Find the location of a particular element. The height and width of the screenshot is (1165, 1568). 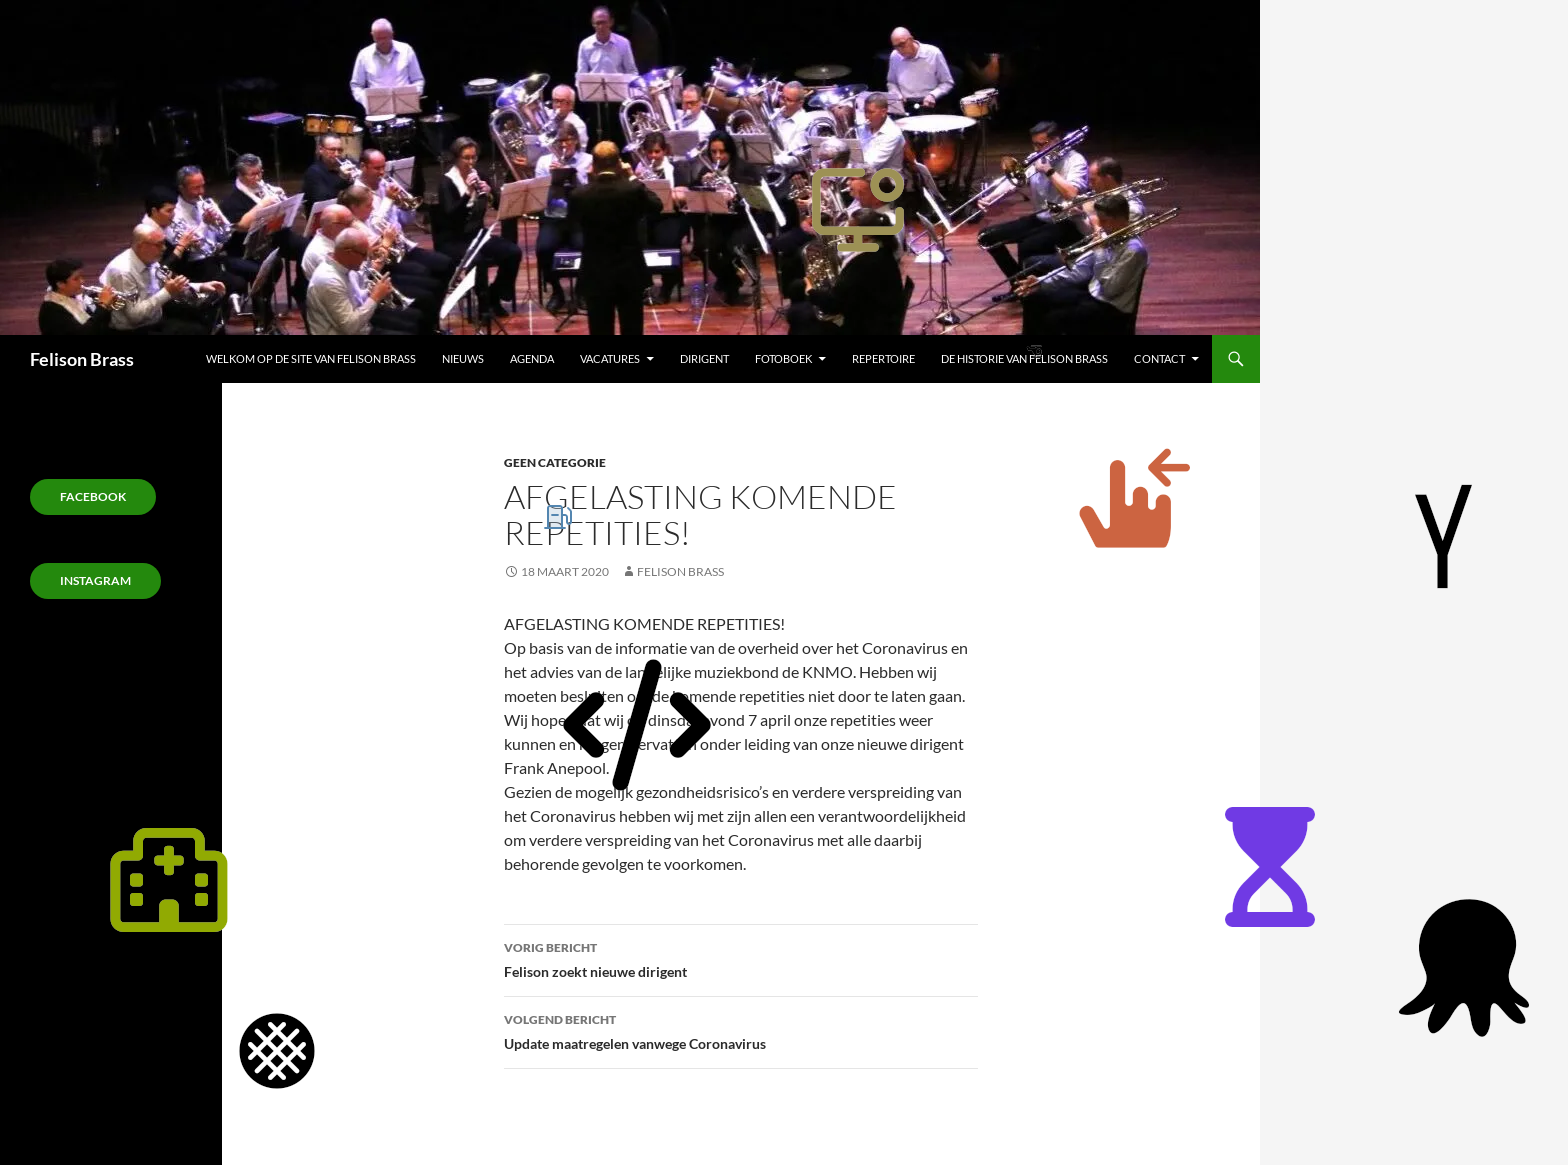

octopus deploy logo is located at coordinates (1464, 968).